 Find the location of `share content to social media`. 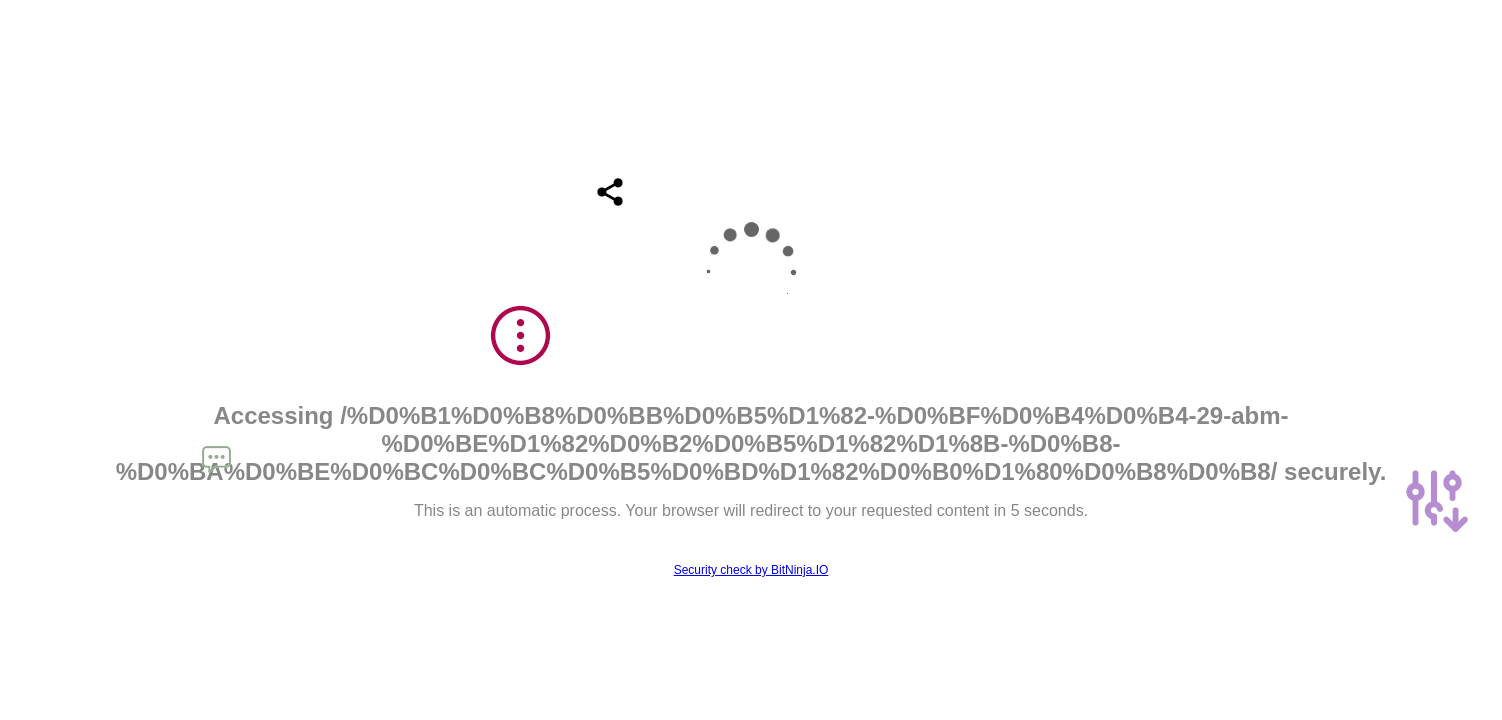

share content to social media is located at coordinates (610, 192).